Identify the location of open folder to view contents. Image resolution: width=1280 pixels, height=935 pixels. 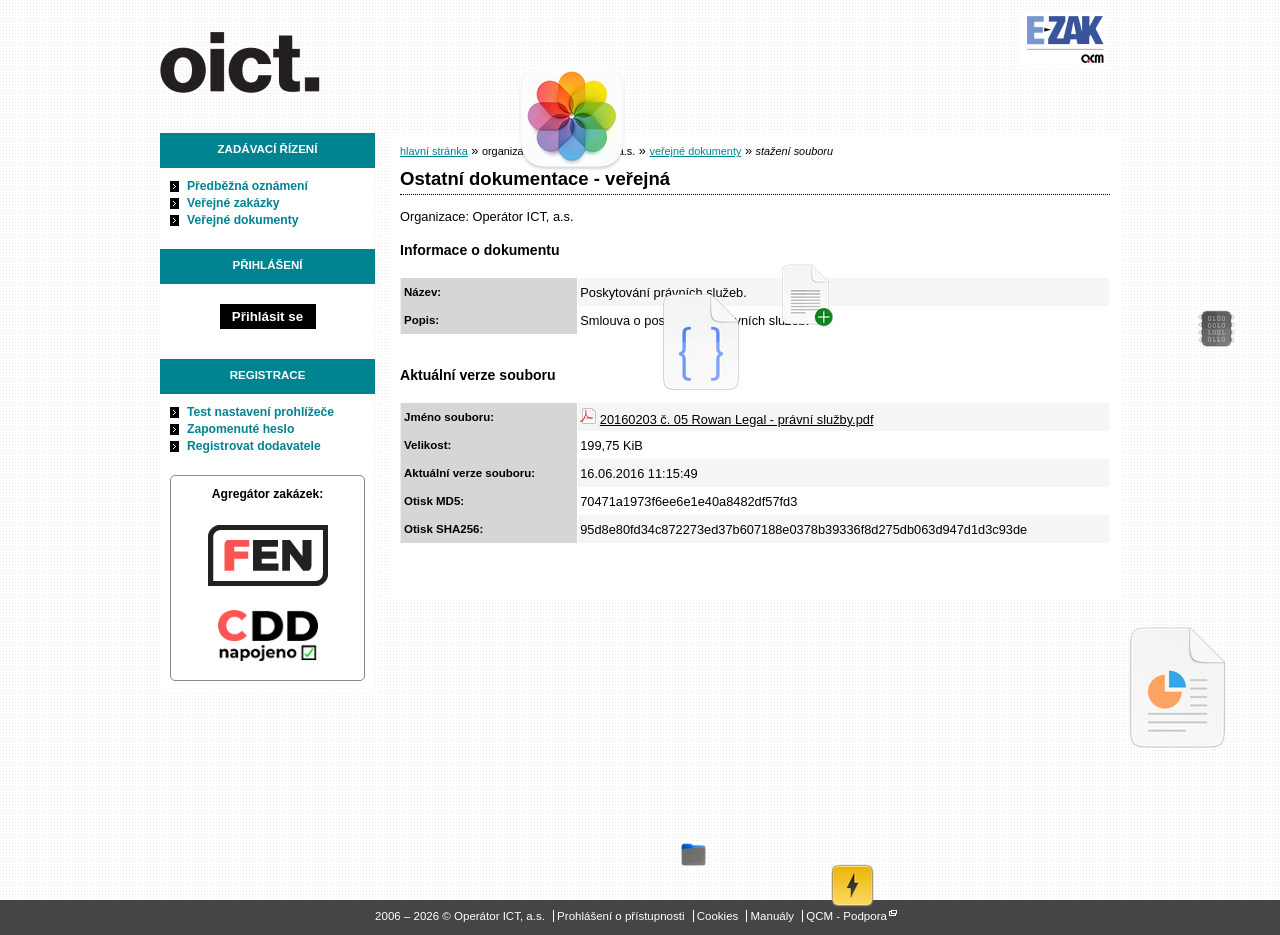
(693, 854).